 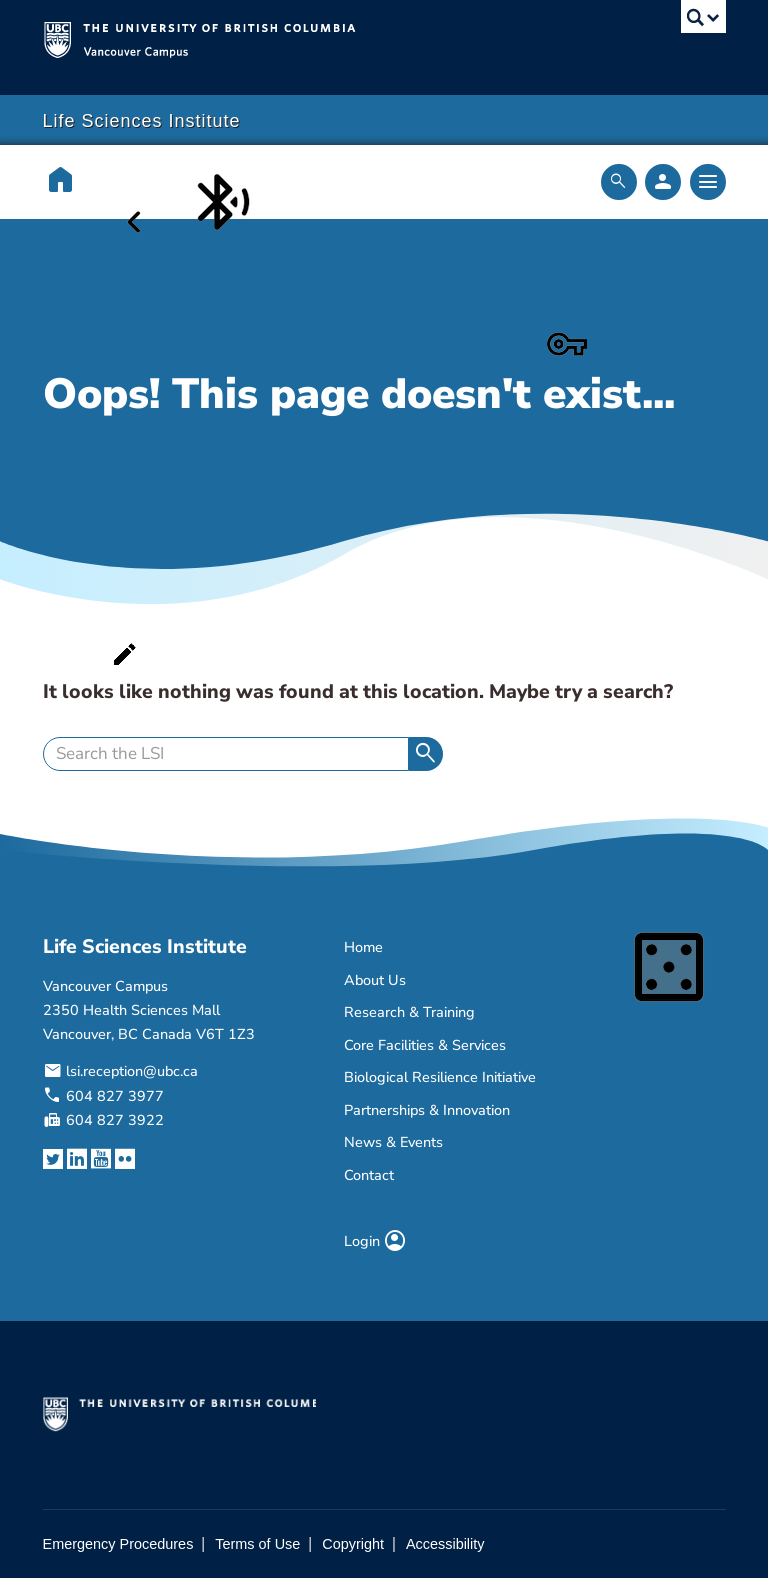 I want to click on access vpn or secure connection settings, so click(x=567, y=344).